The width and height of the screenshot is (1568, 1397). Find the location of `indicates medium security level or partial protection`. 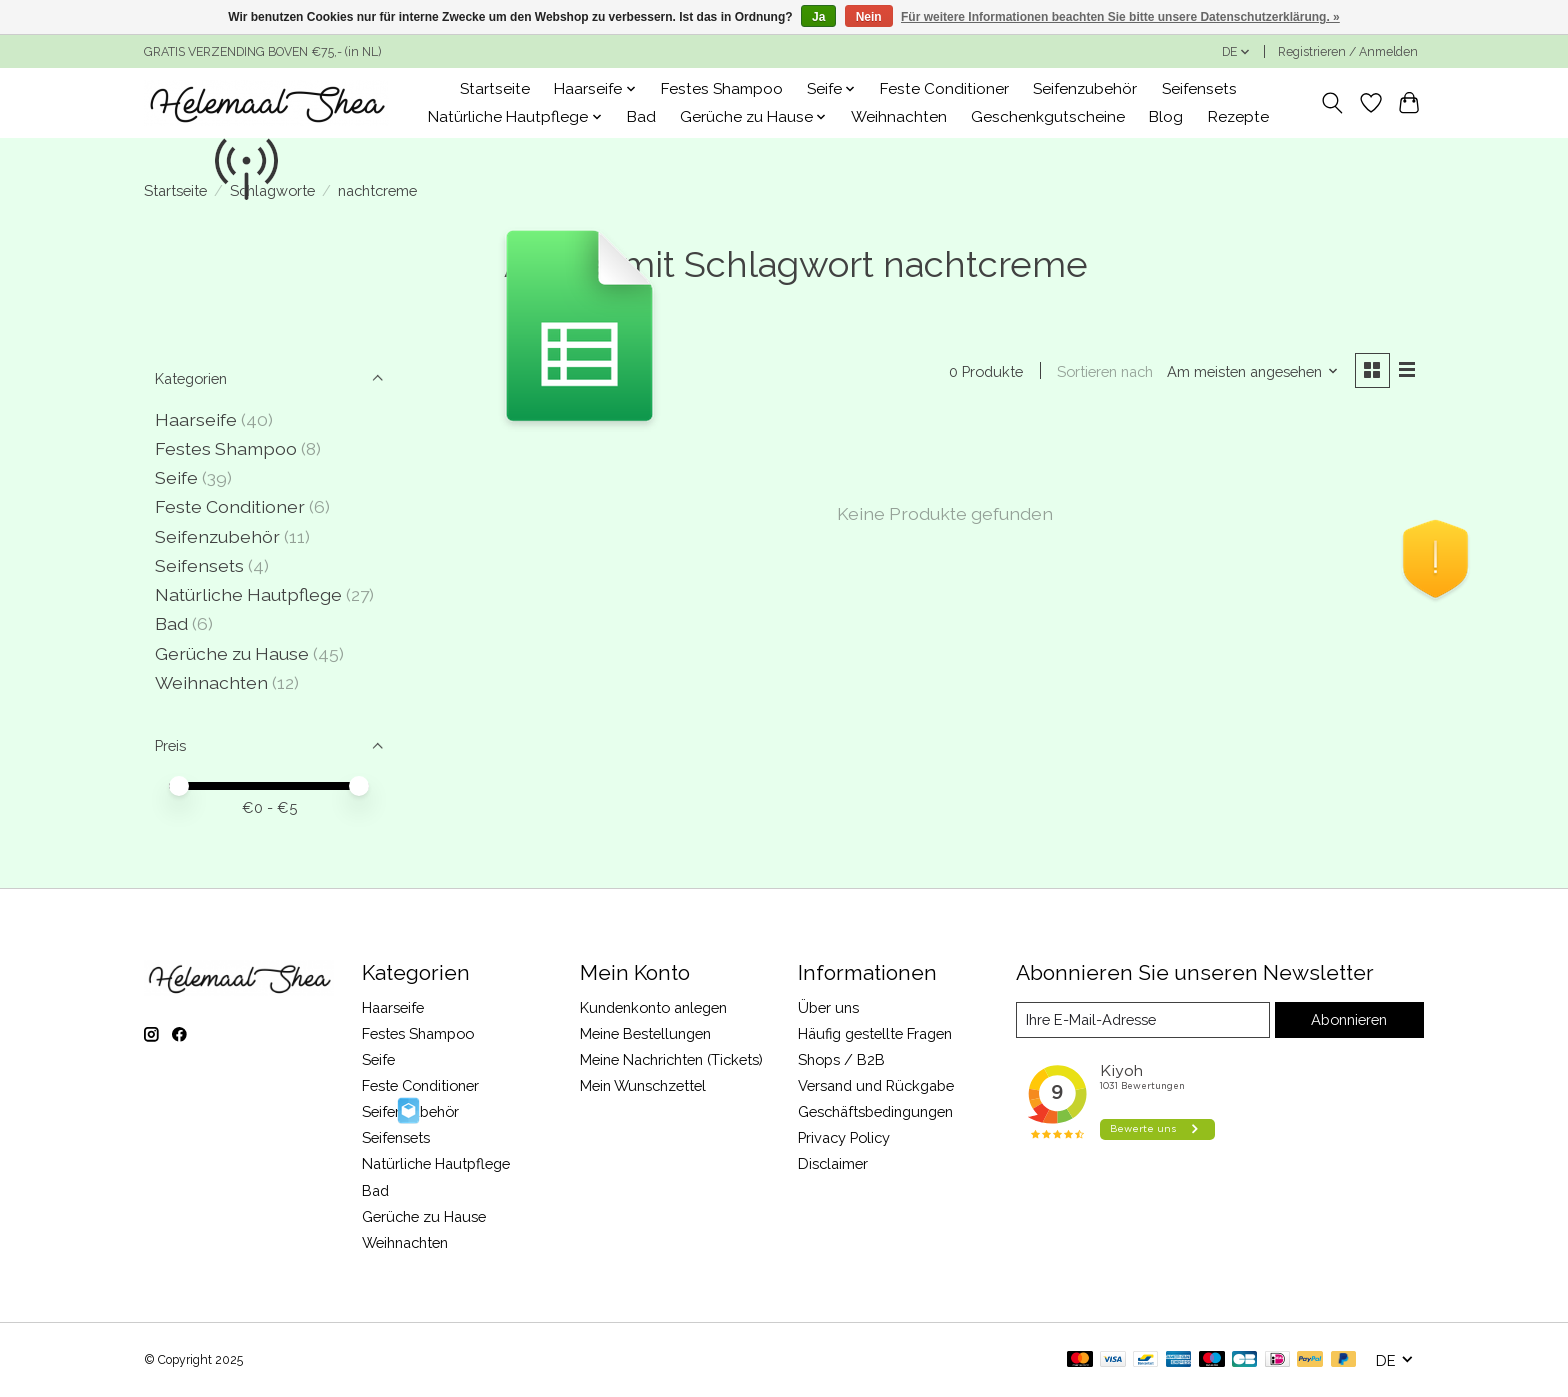

indicates medium security level or partial protection is located at coordinates (1435, 561).